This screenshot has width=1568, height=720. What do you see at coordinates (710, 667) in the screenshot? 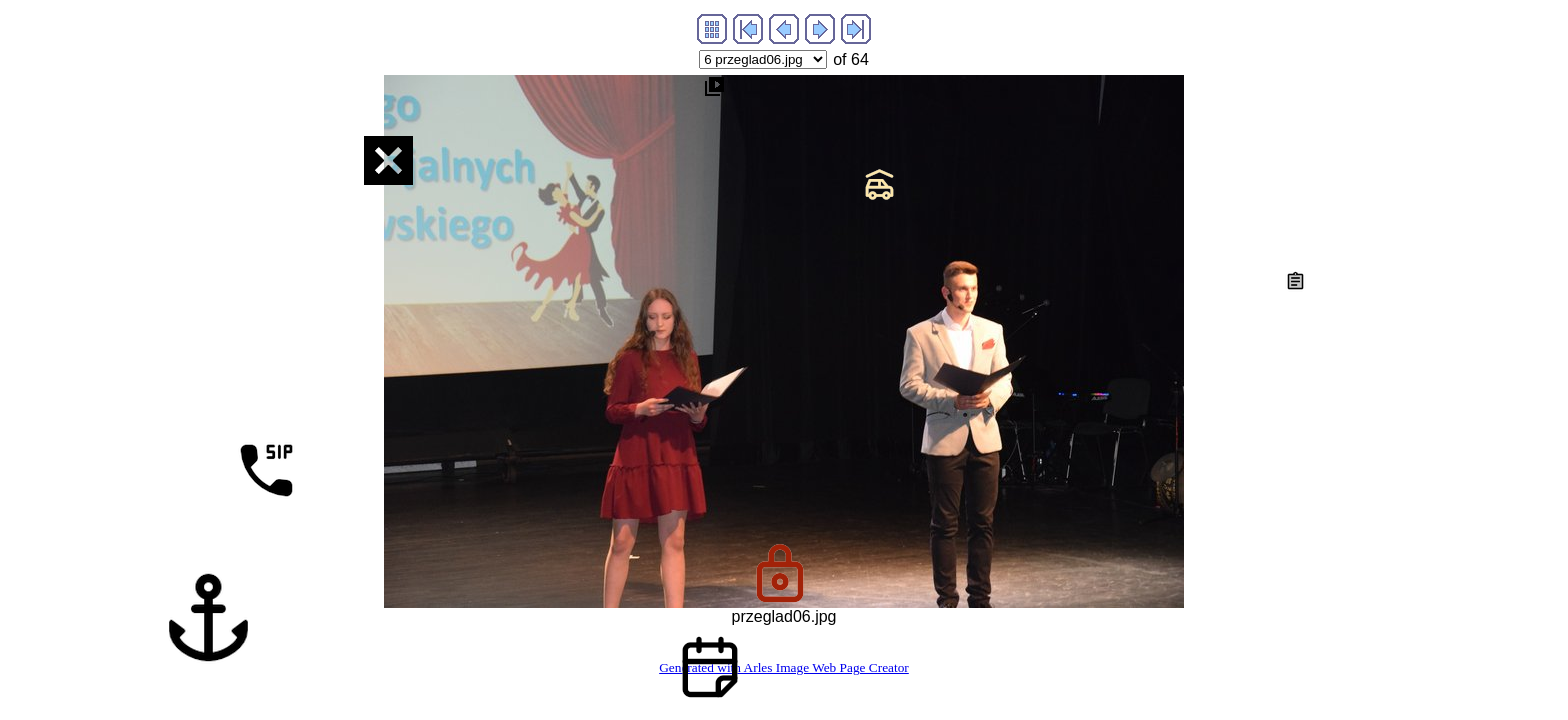
I see `view calendar with a note or reminder` at bounding box center [710, 667].